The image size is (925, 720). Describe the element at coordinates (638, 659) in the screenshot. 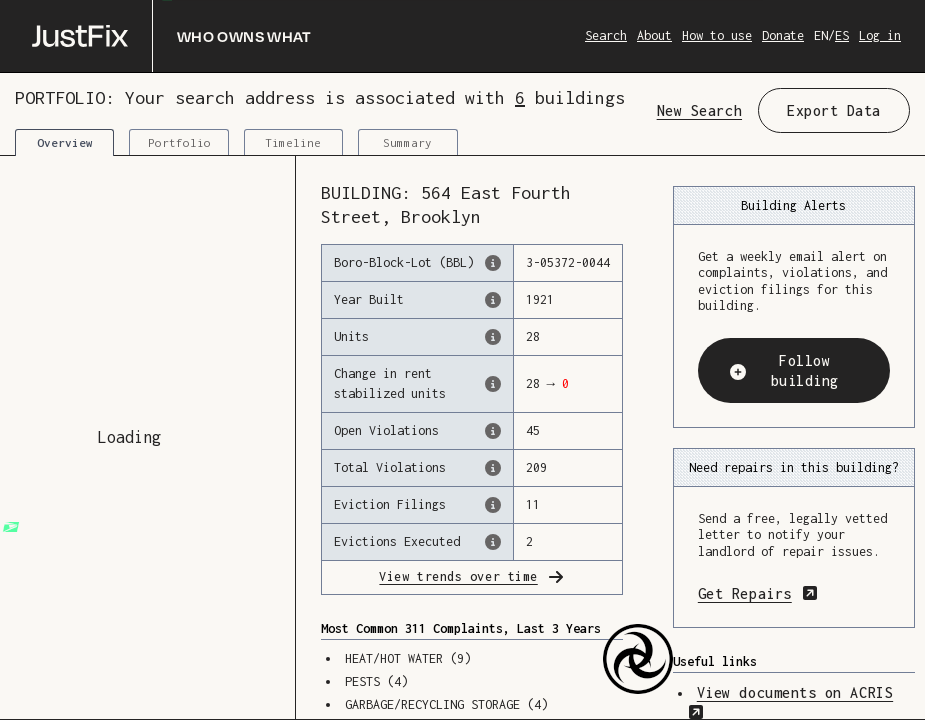

I see `open the Katana application` at that location.